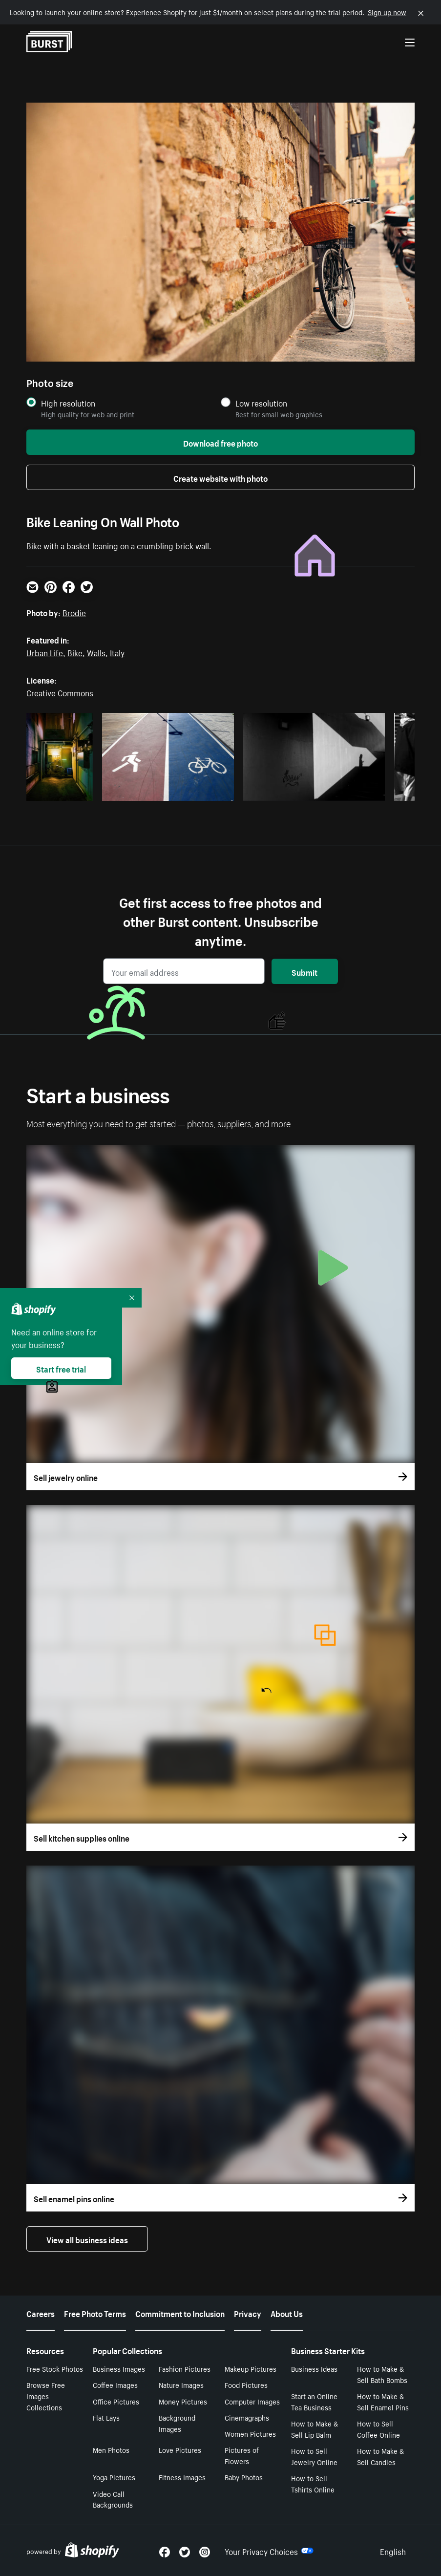 The width and height of the screenshot is (441, 2576). I want to click on view assigned personnel or contact details, so click(52, 1387).